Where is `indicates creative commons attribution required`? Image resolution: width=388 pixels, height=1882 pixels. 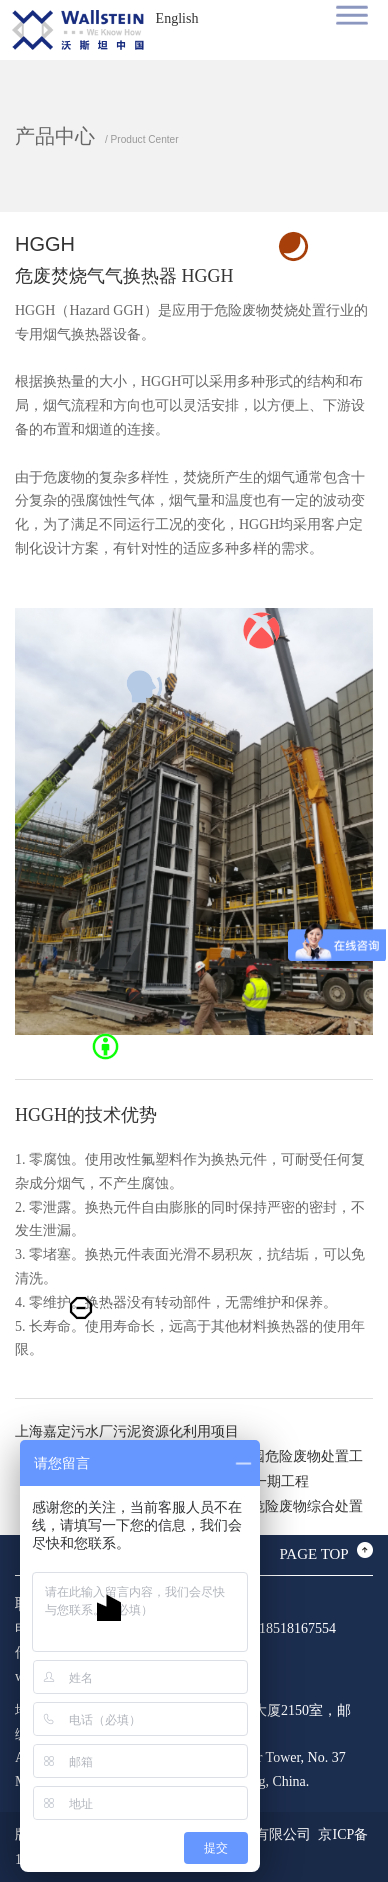 indicates creative commons attribution required is located at coordinates (105, 1046).